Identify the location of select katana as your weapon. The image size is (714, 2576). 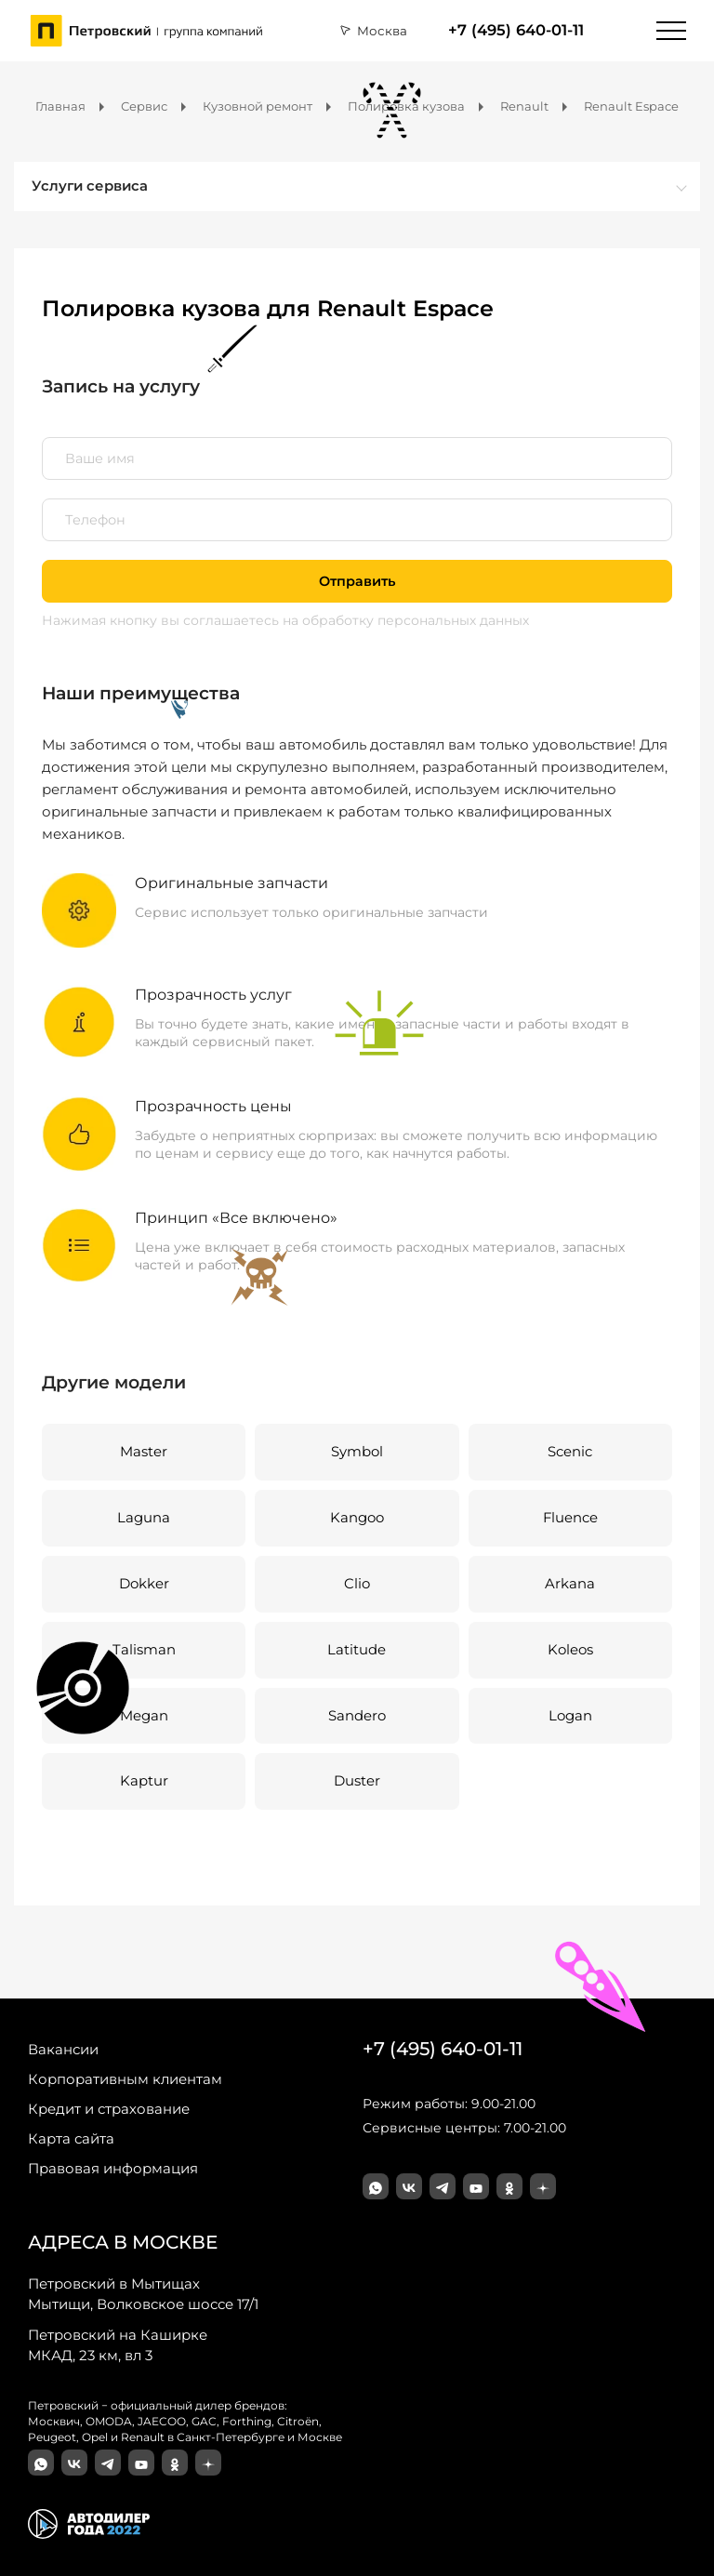
(232, 349).